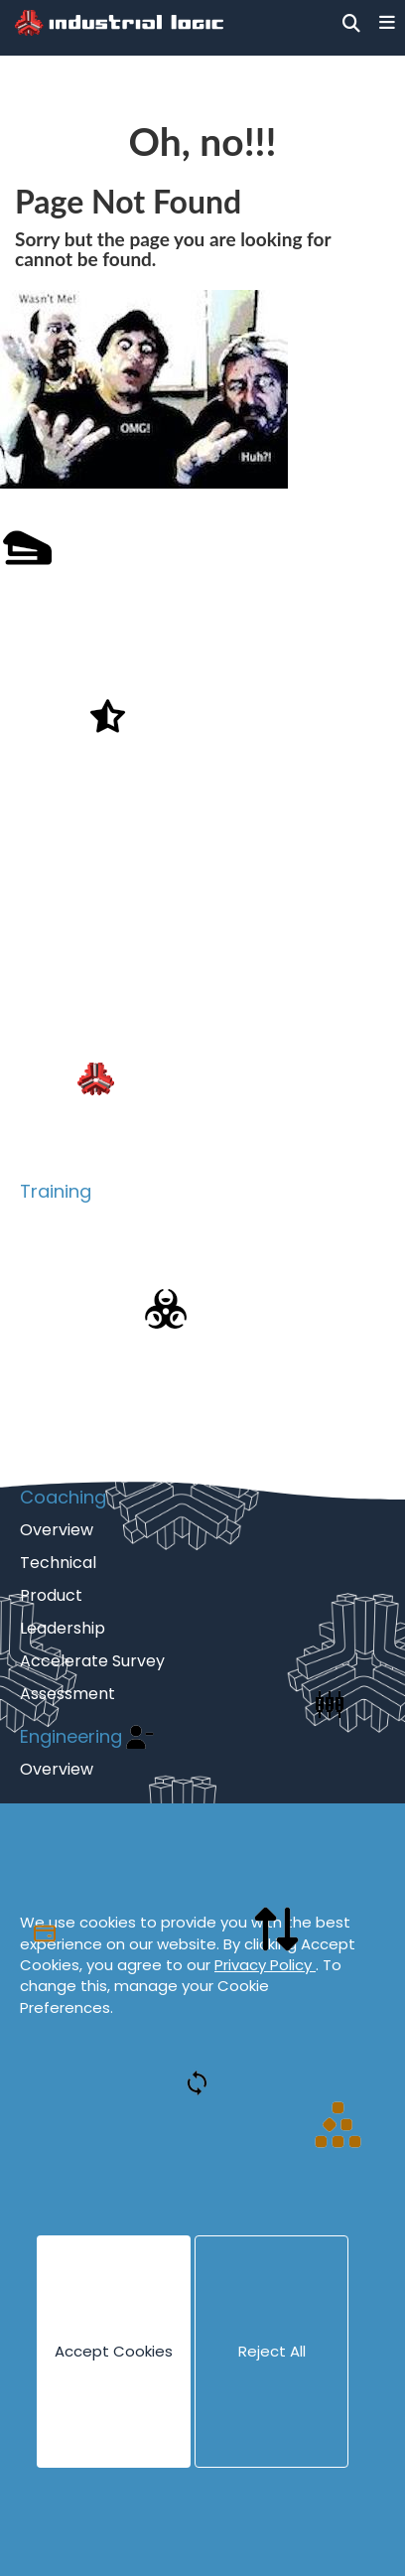 This screenshot has width=405, height=2576. I want to click on remove a user or contact, so click(139, 1737).